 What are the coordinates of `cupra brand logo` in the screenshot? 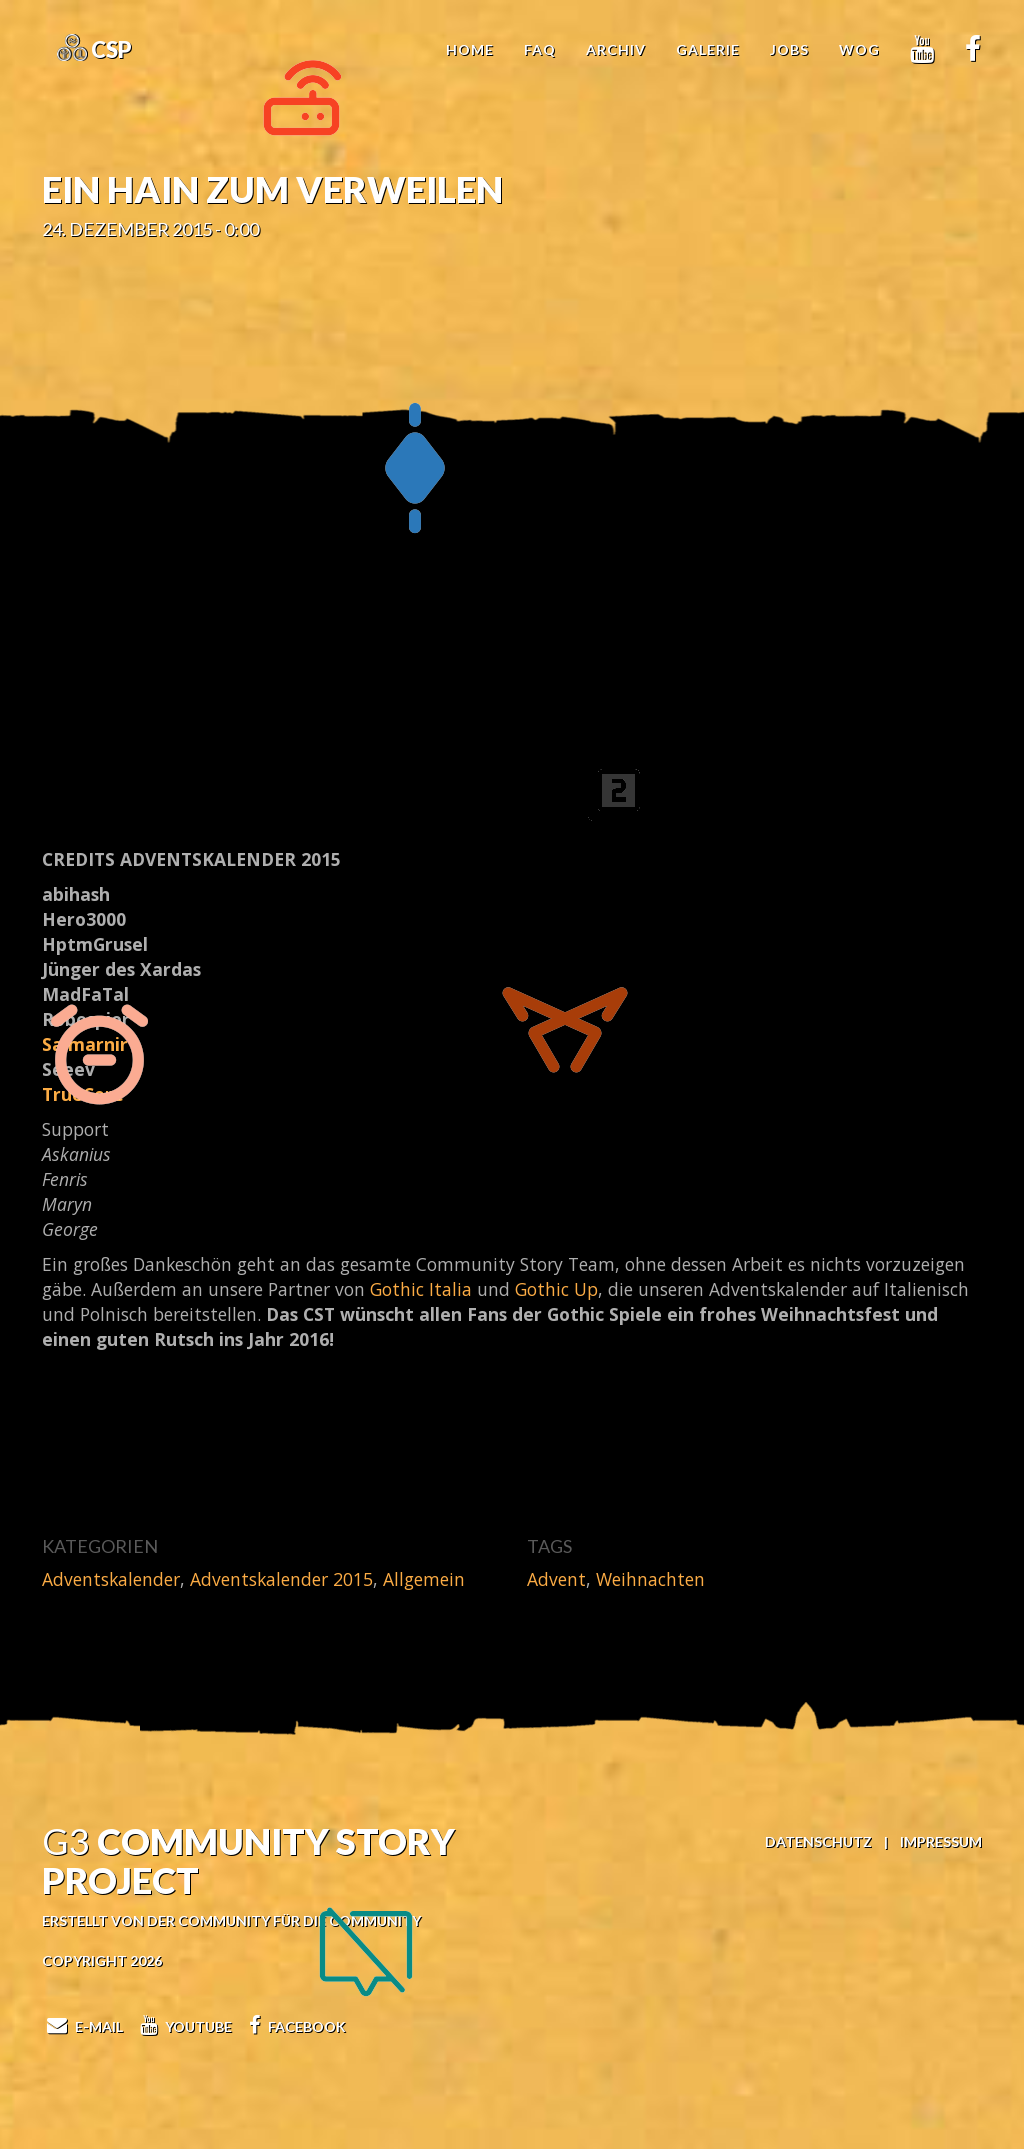 It's located at (565, 1027).